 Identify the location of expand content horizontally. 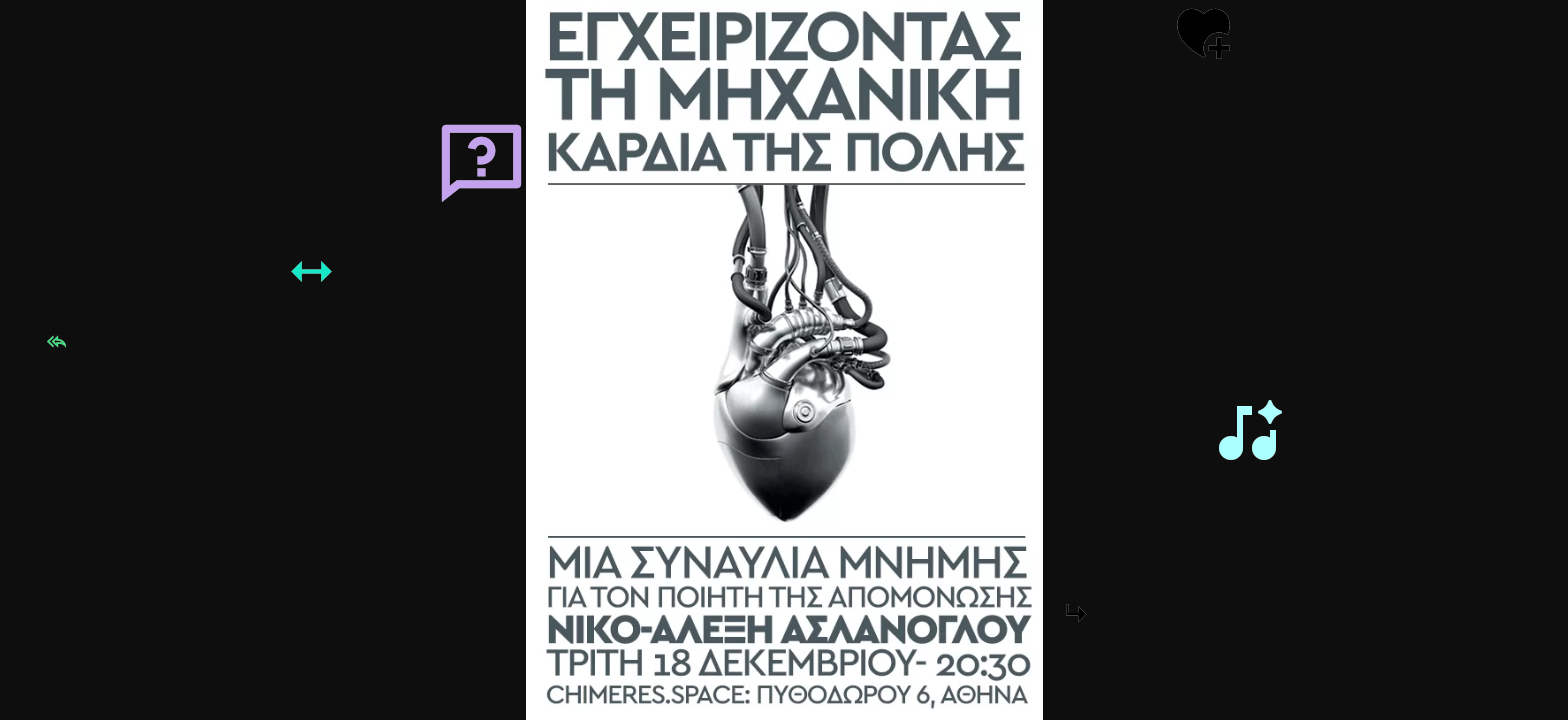
(311, 271).